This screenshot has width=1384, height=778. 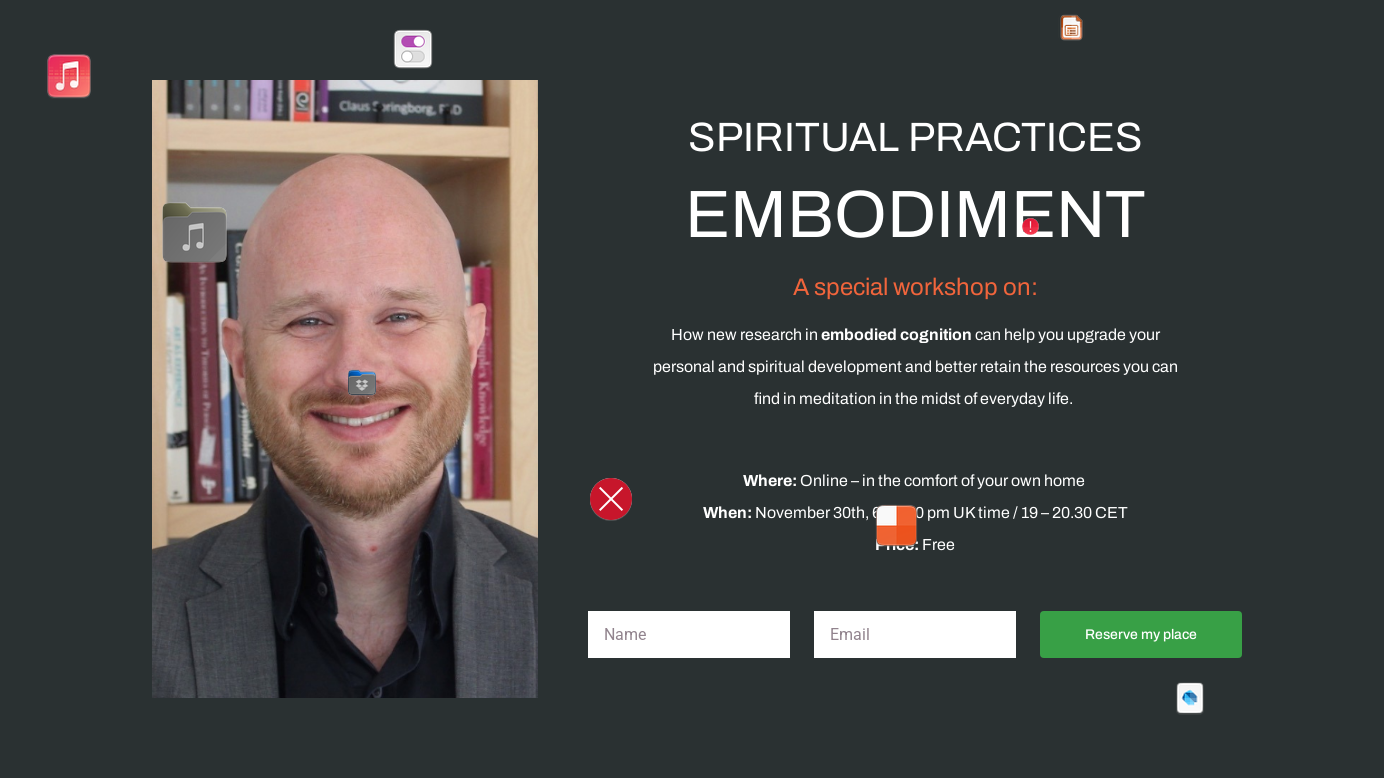 I want to click on open the music player app, so click(x=69, y=76).